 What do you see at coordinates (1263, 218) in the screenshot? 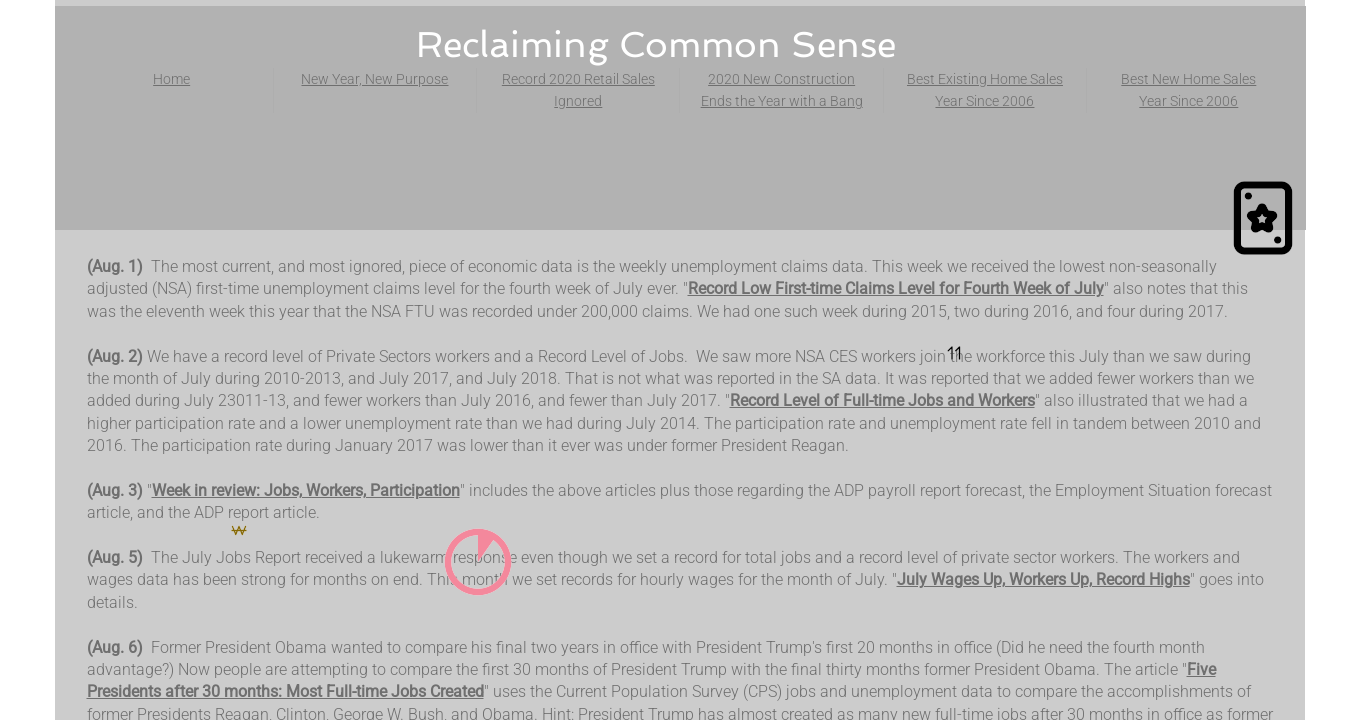
I see `view starred or favorite card in a card game` at bounding box center [1263, 218].